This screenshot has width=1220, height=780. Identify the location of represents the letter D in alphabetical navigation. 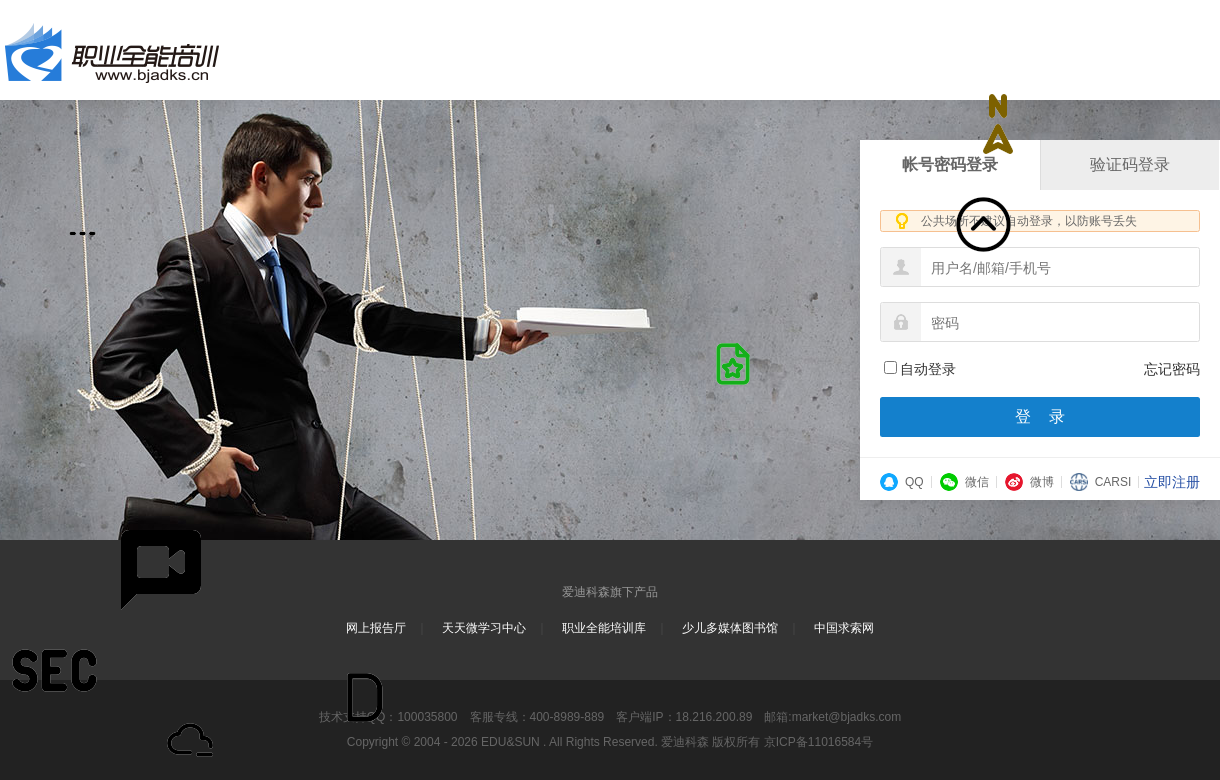
(363, 697).